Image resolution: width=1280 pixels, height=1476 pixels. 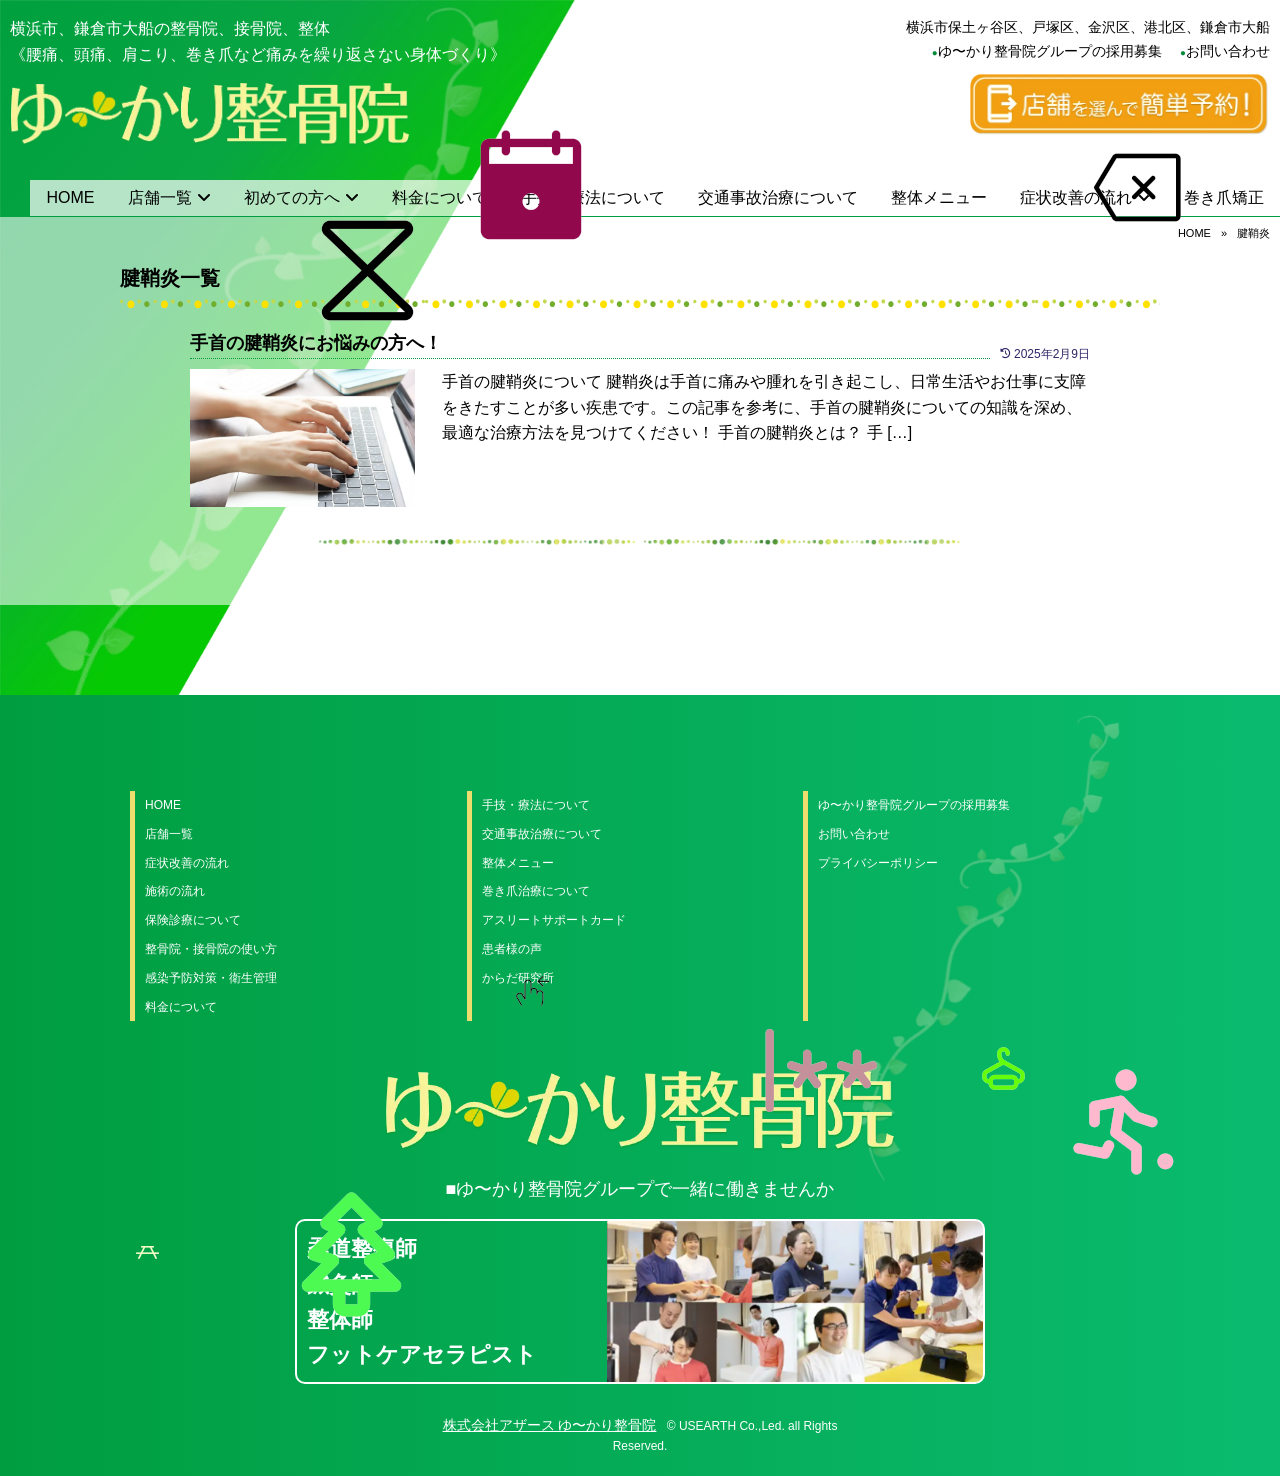 What do you see at coordinates (351, 1254) in the screenshot?
I see `indicates holiday or seasonal content` at bounding box center [351, 1254].